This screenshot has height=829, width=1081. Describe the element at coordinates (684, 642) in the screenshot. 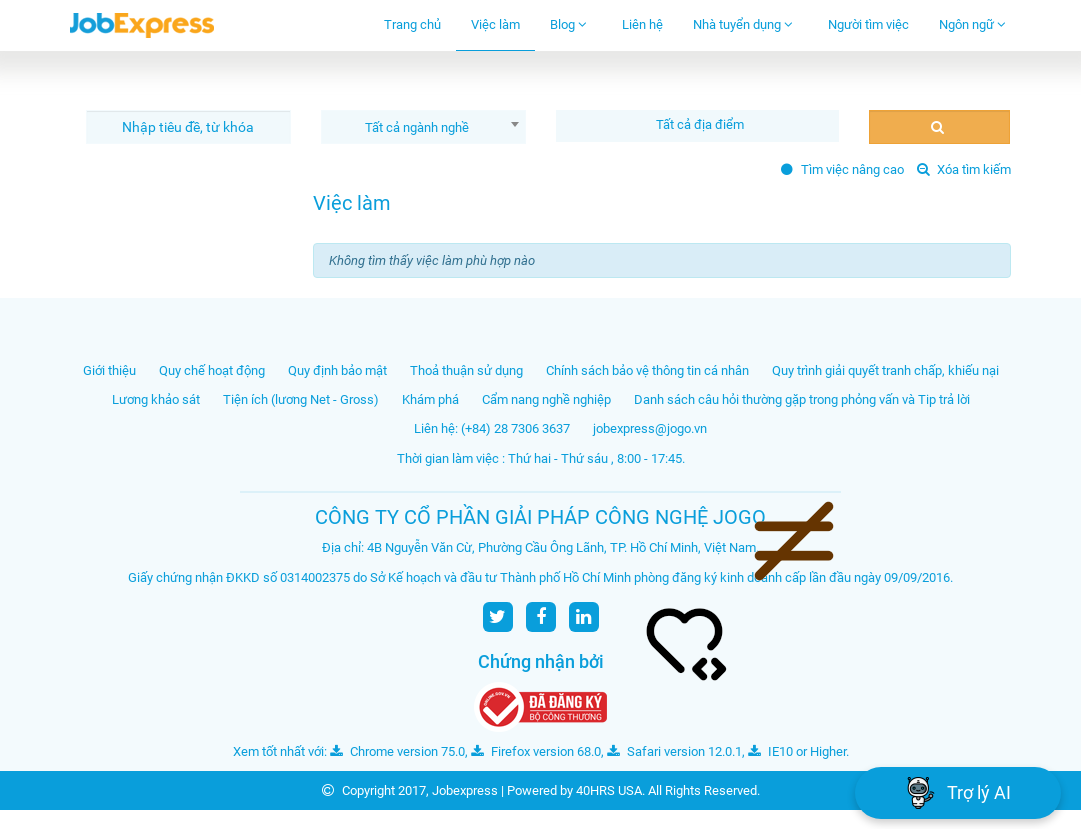

I see `favorite or like a code snippet` at that location.